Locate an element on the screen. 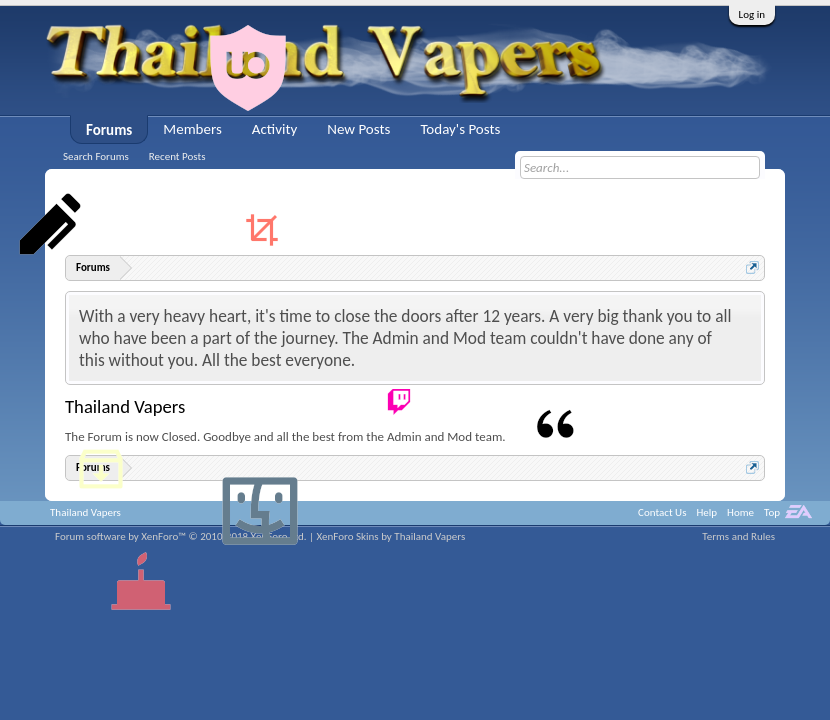 The height and width of the screenshot is (720, 830). uBlock Origin browser extension logo is located at coordinates (248, 68).